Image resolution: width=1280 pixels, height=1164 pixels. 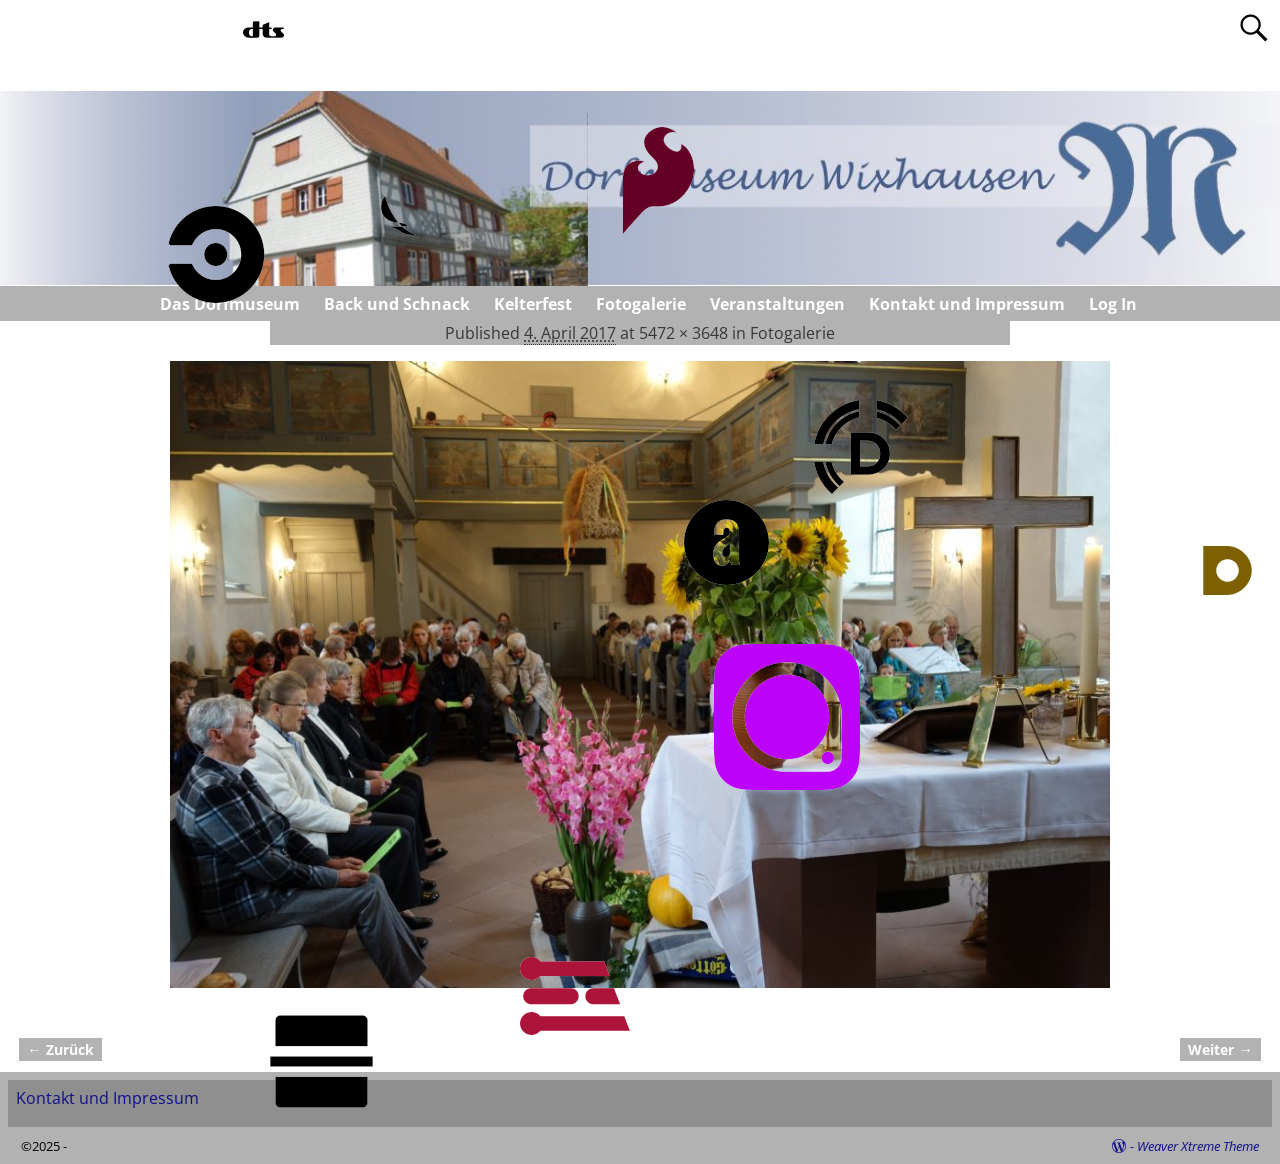 I want to click on OWASP Dependency-Check logo, so click(x=861, y=447).